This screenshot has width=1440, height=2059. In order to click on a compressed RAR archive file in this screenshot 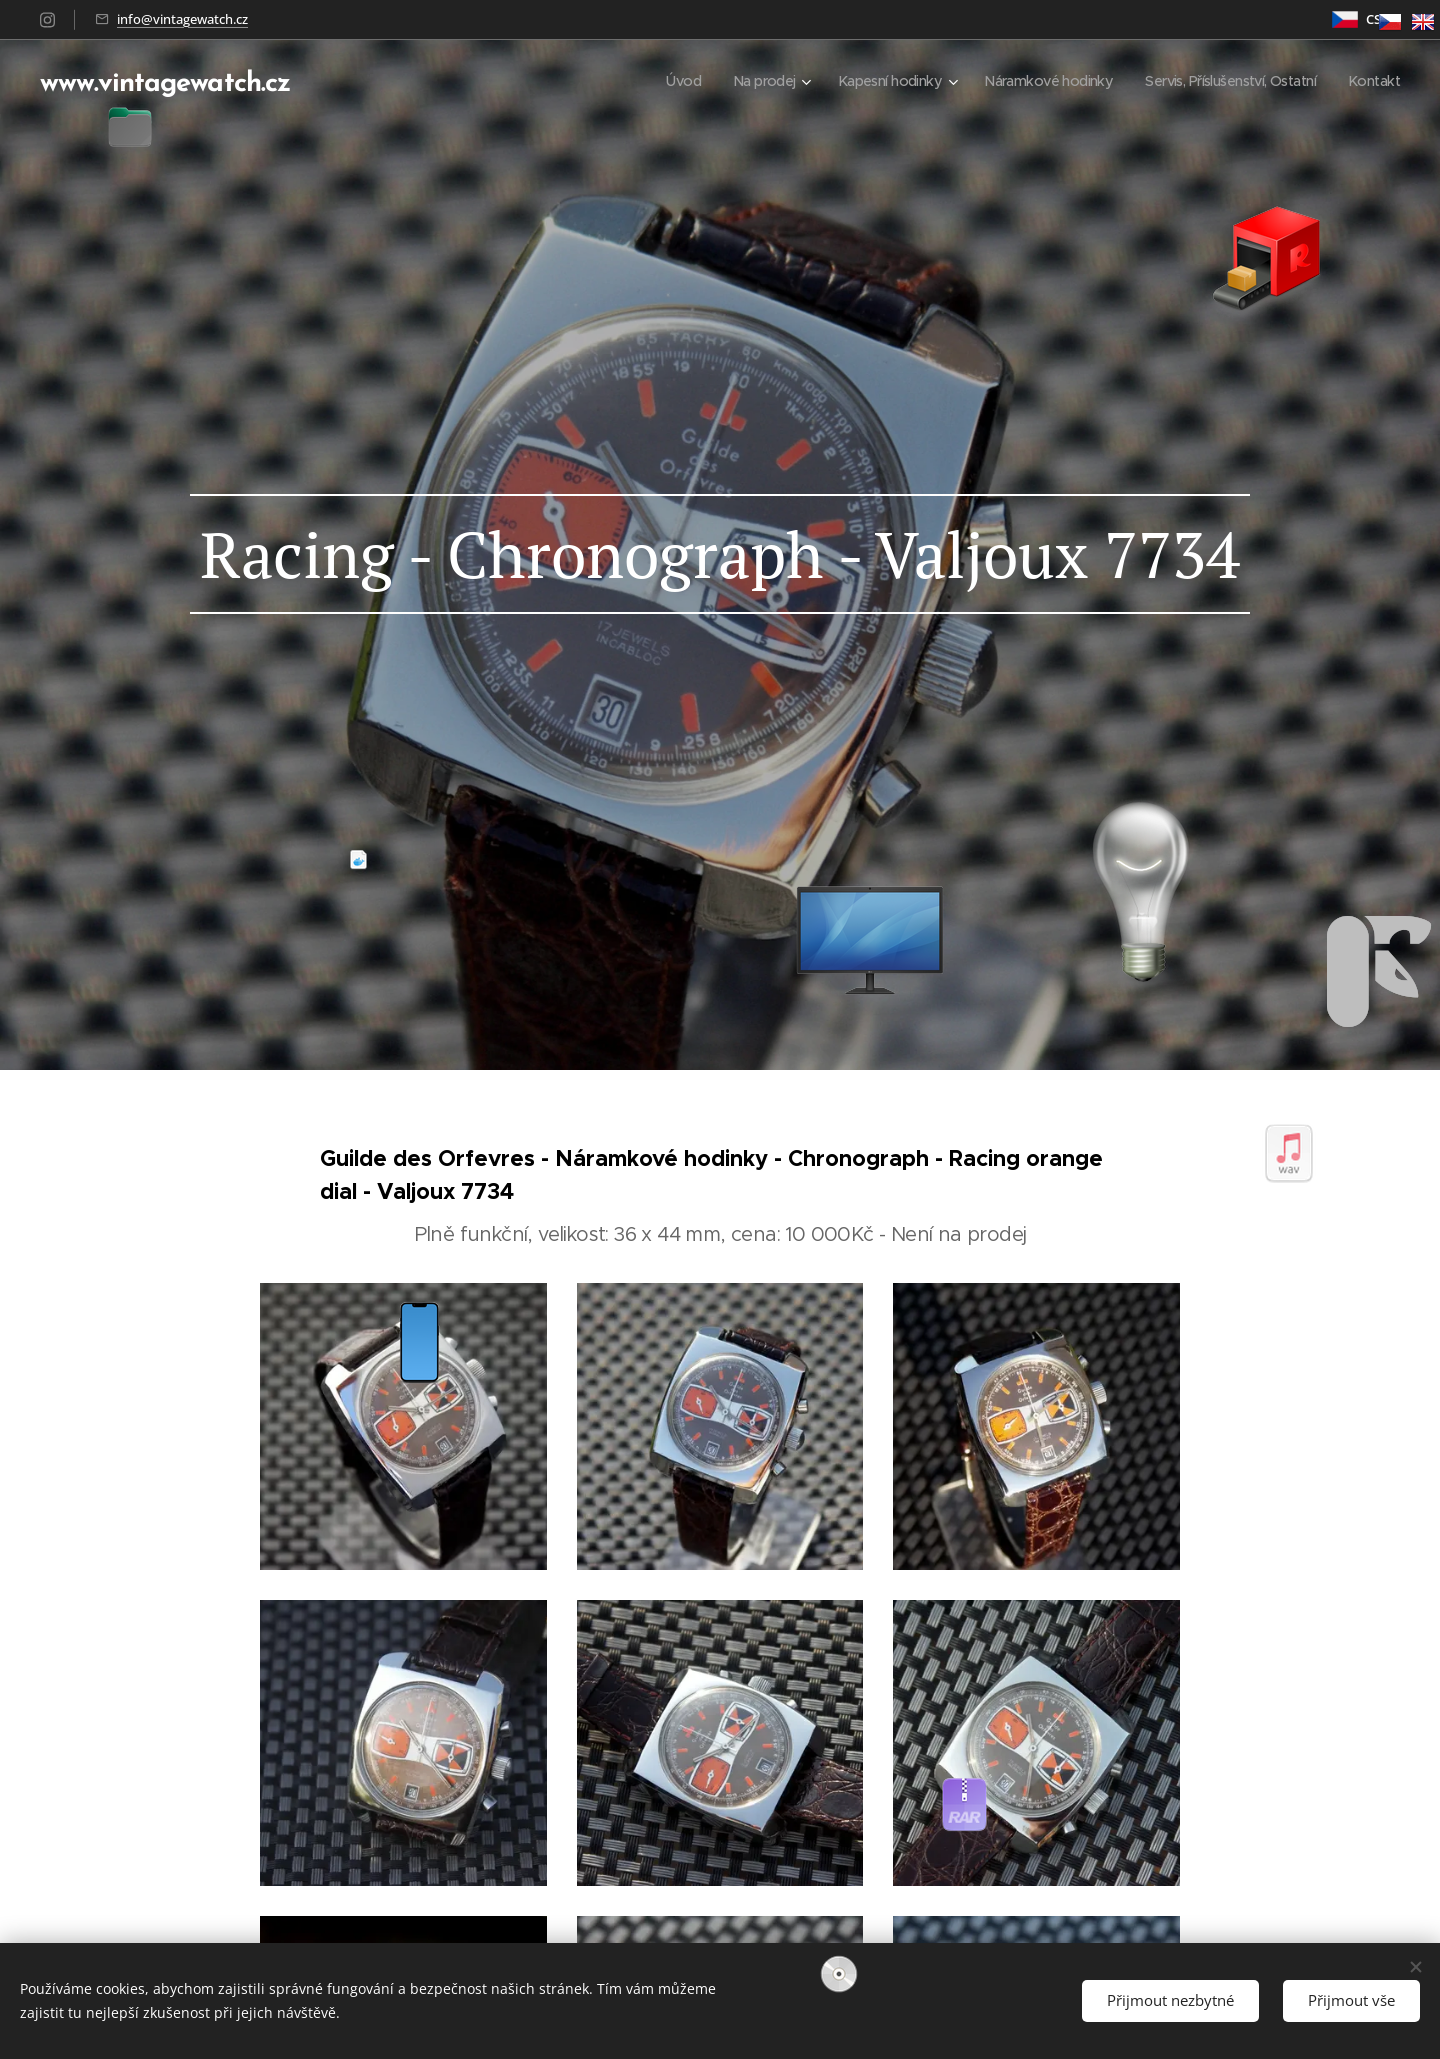, I will do `click(964, 1804)`.